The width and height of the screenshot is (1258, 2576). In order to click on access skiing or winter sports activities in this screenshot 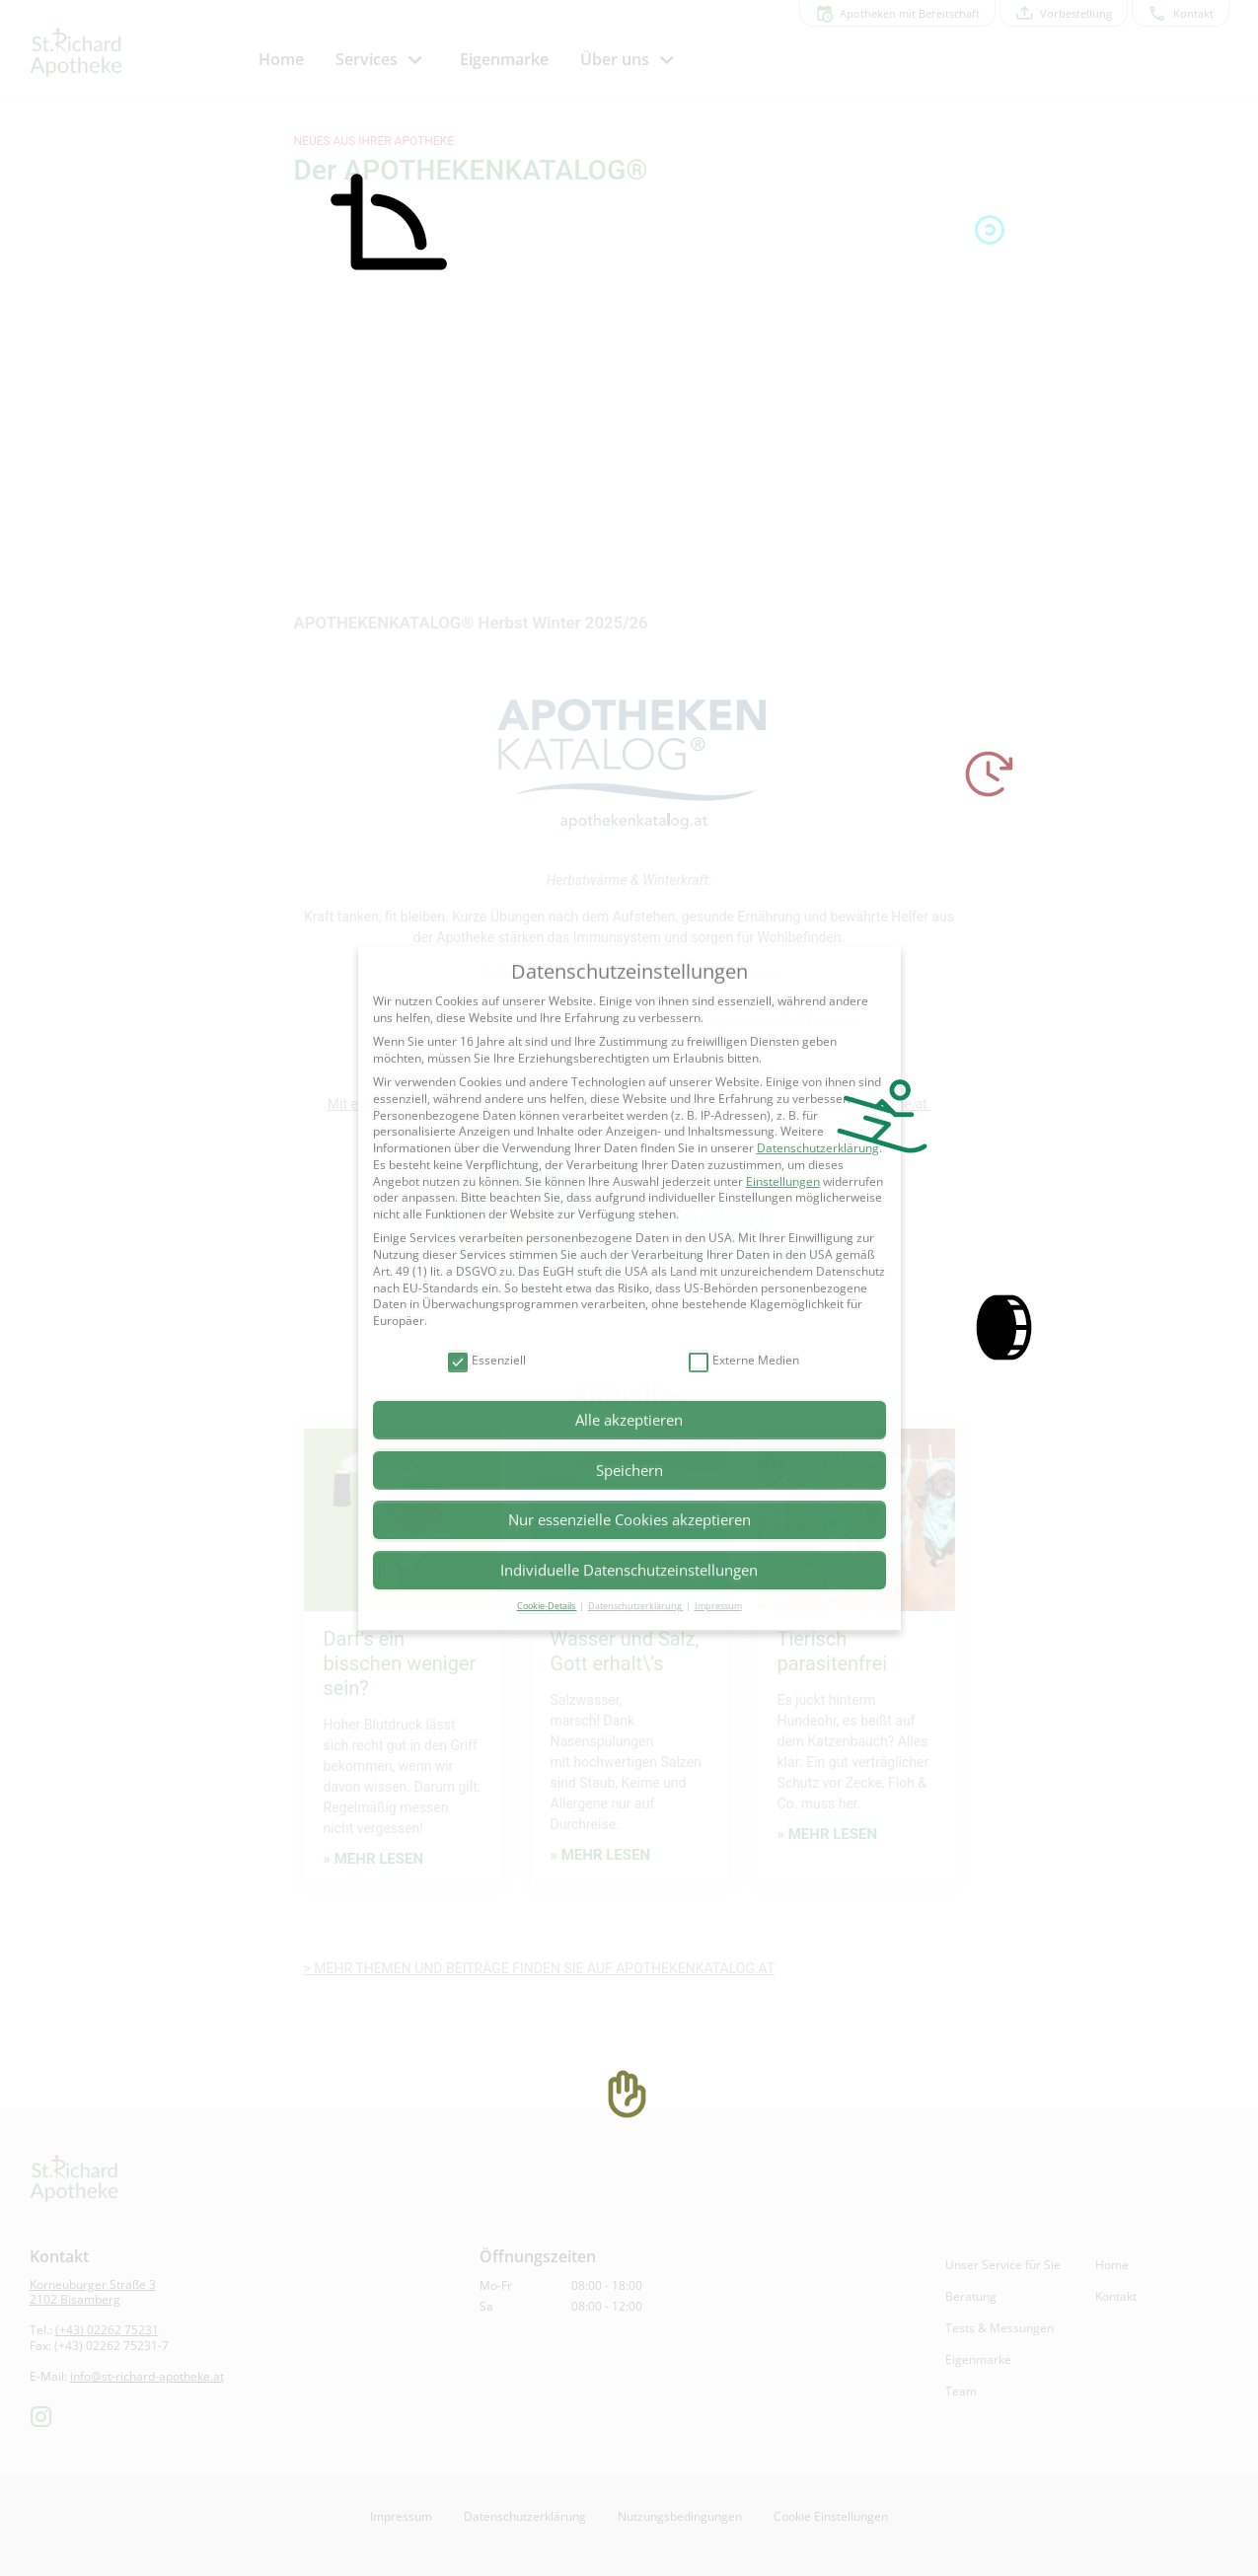, I will do `click(882, 1118)`.